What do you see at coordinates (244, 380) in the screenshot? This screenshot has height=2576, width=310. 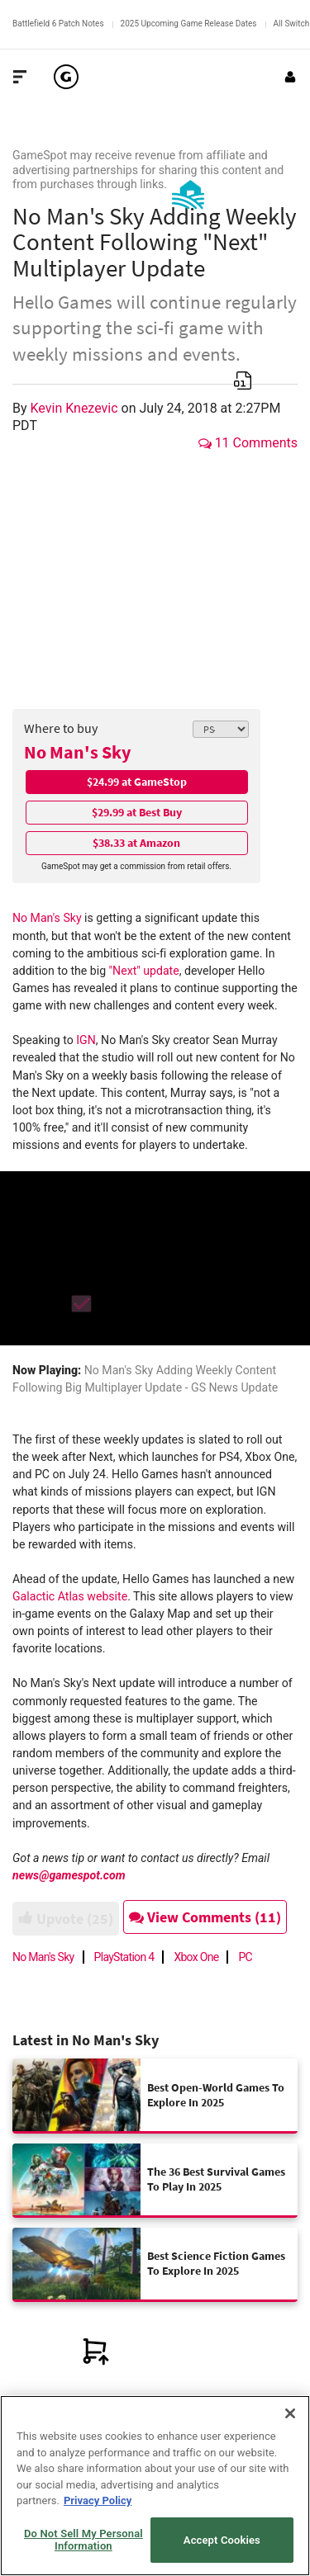 I see `view or open a binary file` at bounding box center [244, 380].